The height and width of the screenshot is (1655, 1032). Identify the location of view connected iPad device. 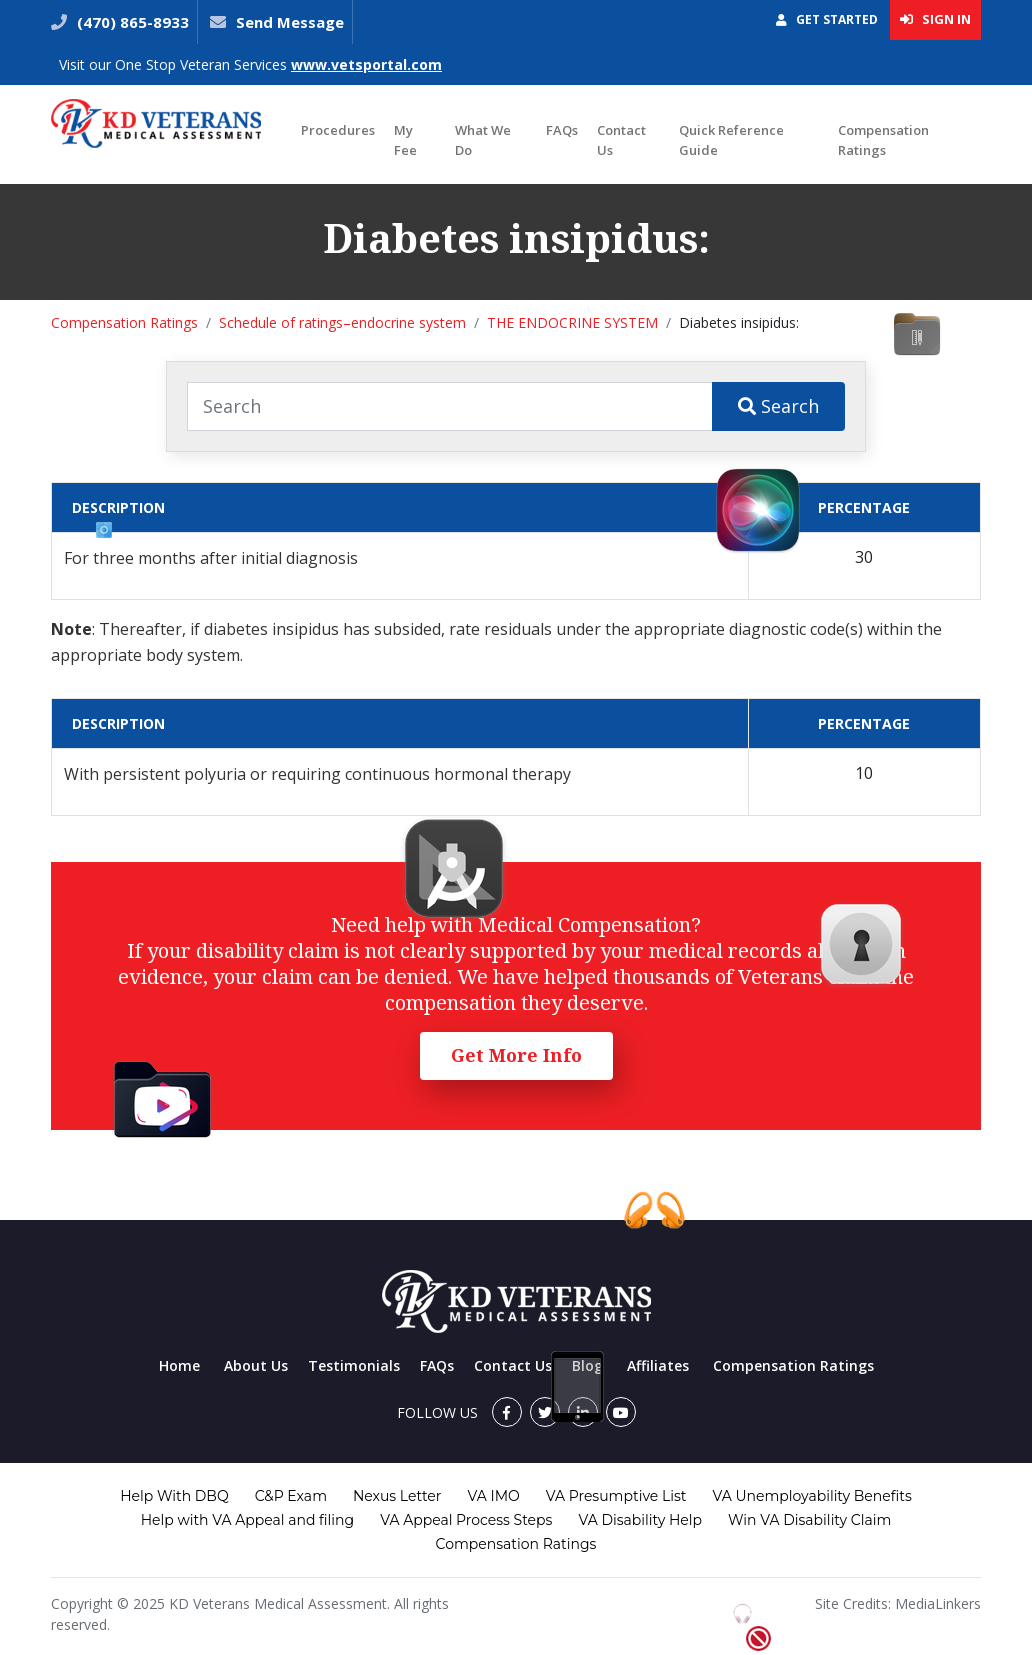
(577, 1385).